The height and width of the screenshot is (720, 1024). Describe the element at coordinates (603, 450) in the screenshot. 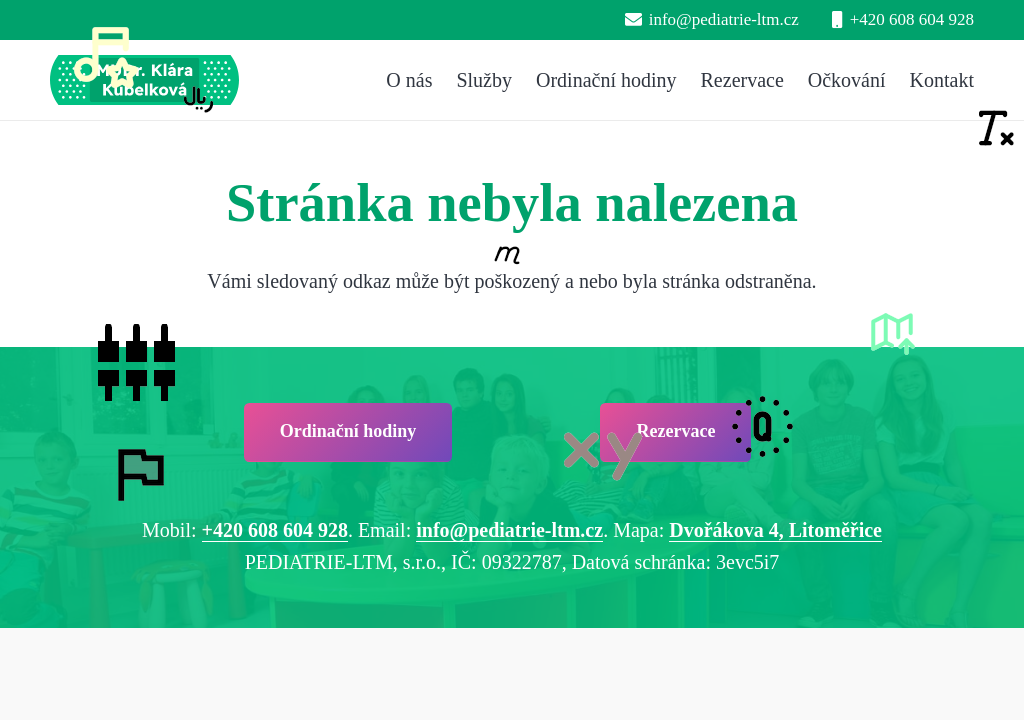

I see `access mathematical or algebraic functions` at that location.